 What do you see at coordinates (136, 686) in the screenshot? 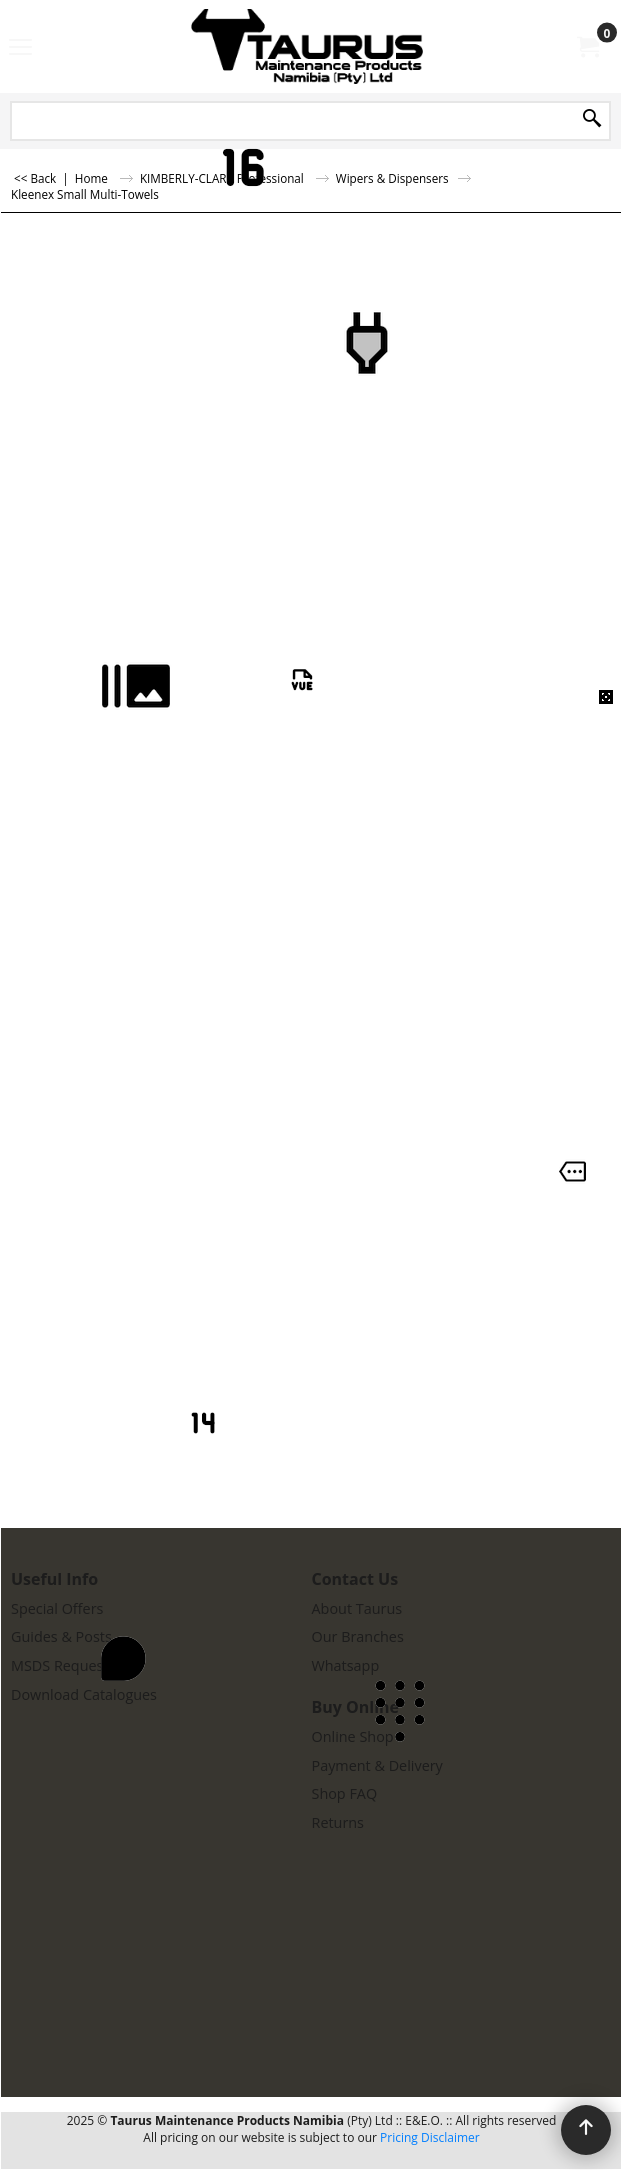
I see `enable burst mode for rapid photo capture` at bounding box center [136, 686].